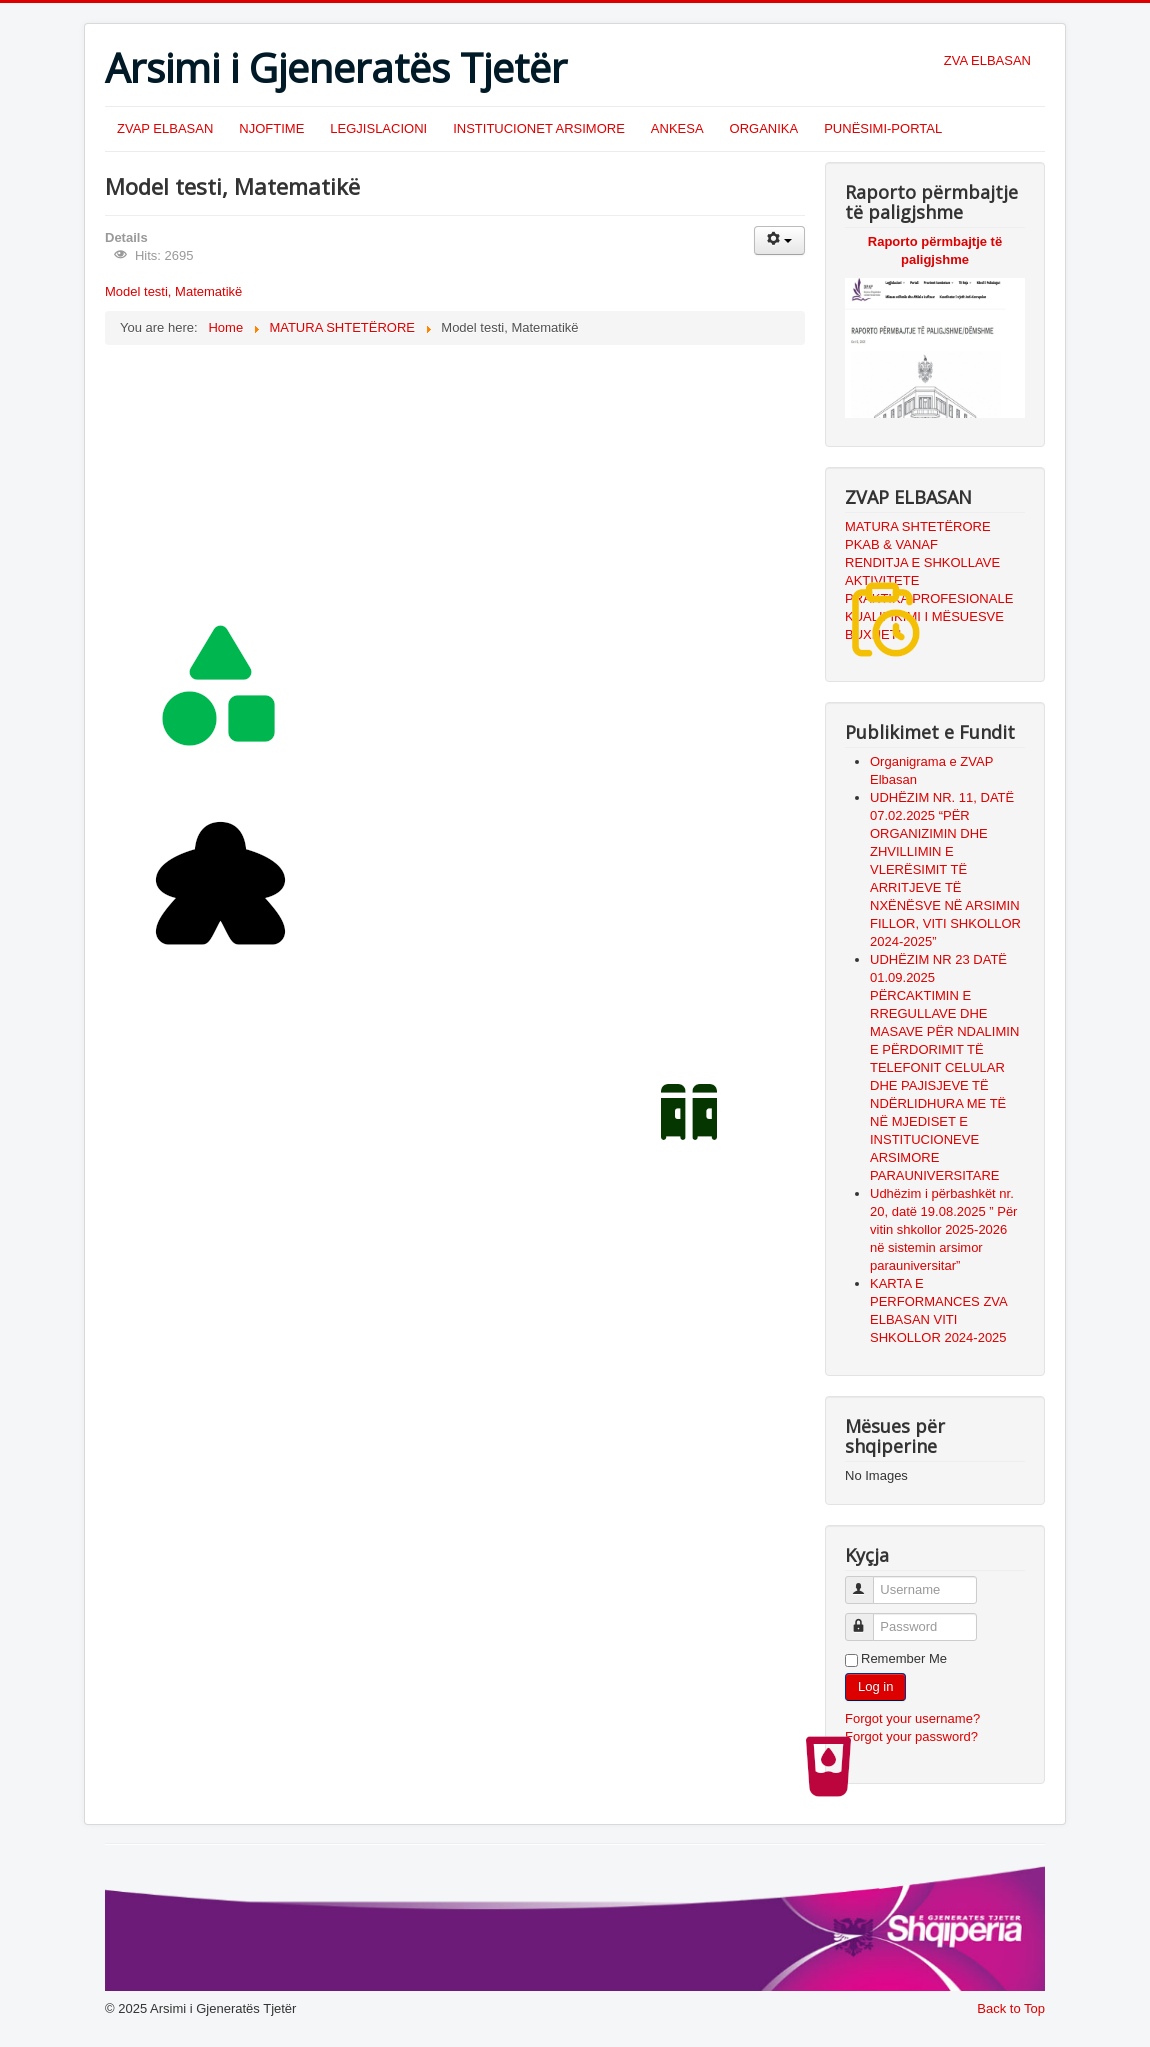  Describe the element at coordinates (828, 1766) in the screenshot. I see `track water intake or hydration` at that location.